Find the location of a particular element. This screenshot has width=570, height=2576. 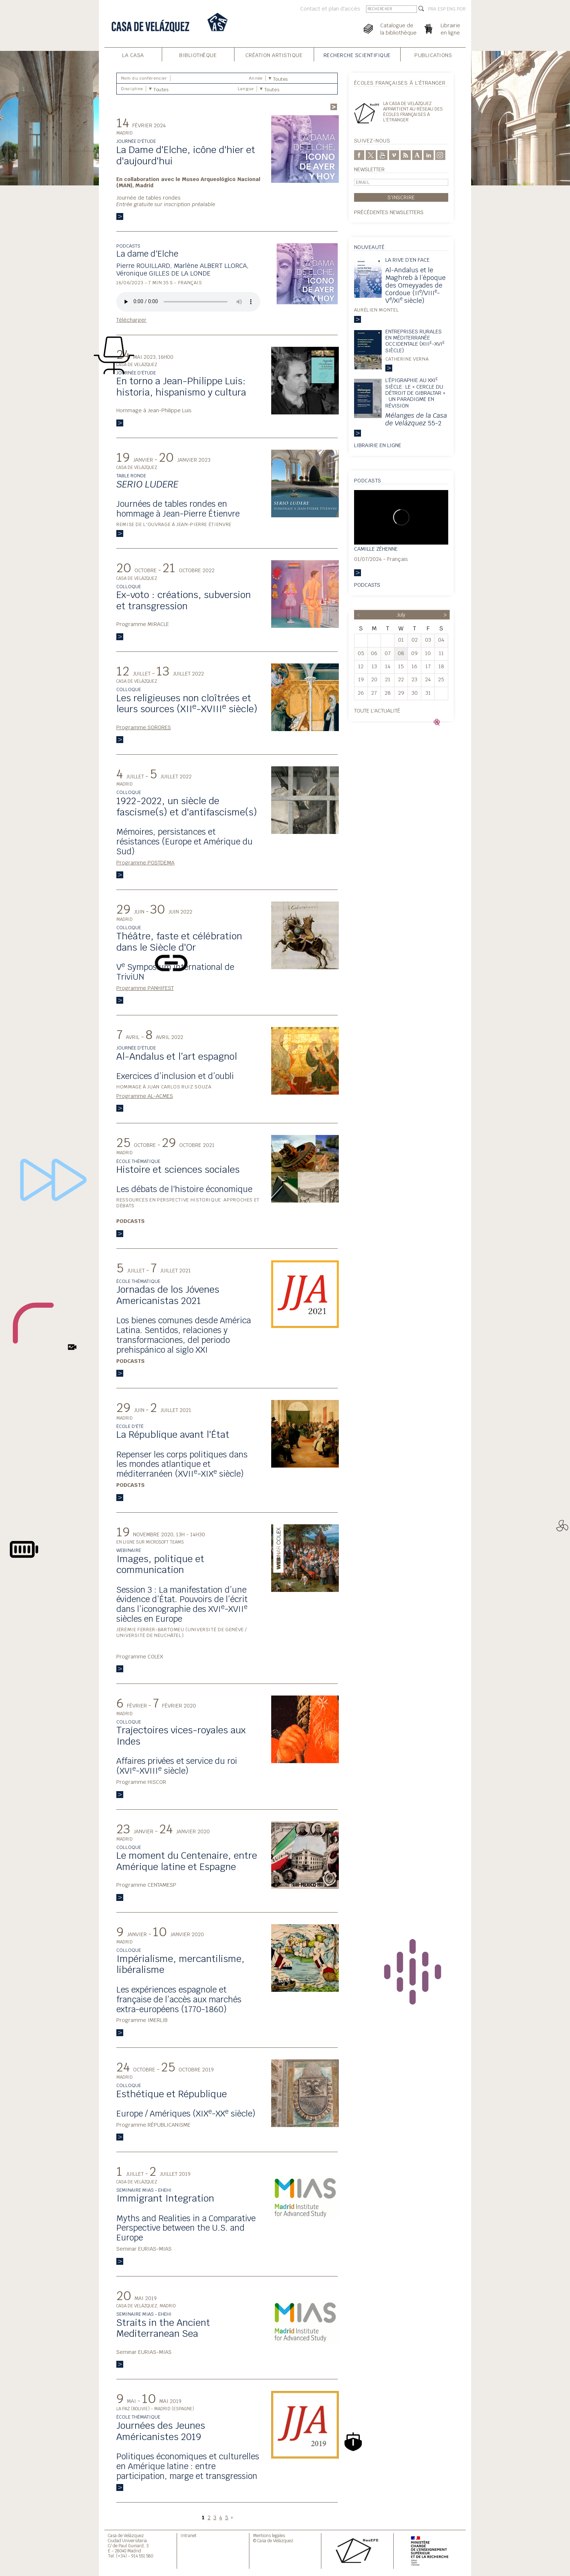

access workspace or office settings is located at coordinates (114, 355).